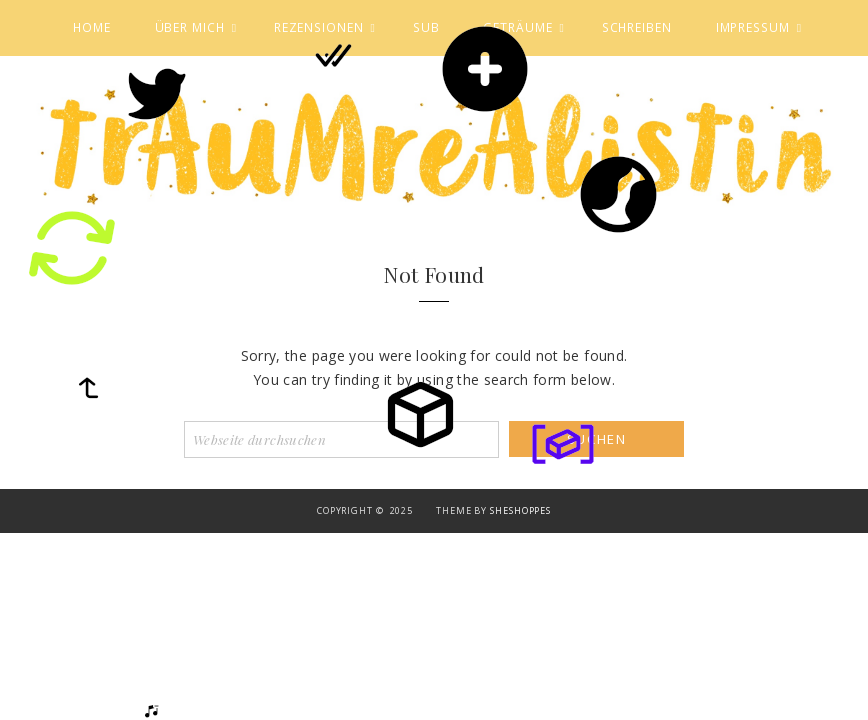 Image resolution: width=868 pixels, height=720 pixels. I want to click on add a new item, so click(485, 69).